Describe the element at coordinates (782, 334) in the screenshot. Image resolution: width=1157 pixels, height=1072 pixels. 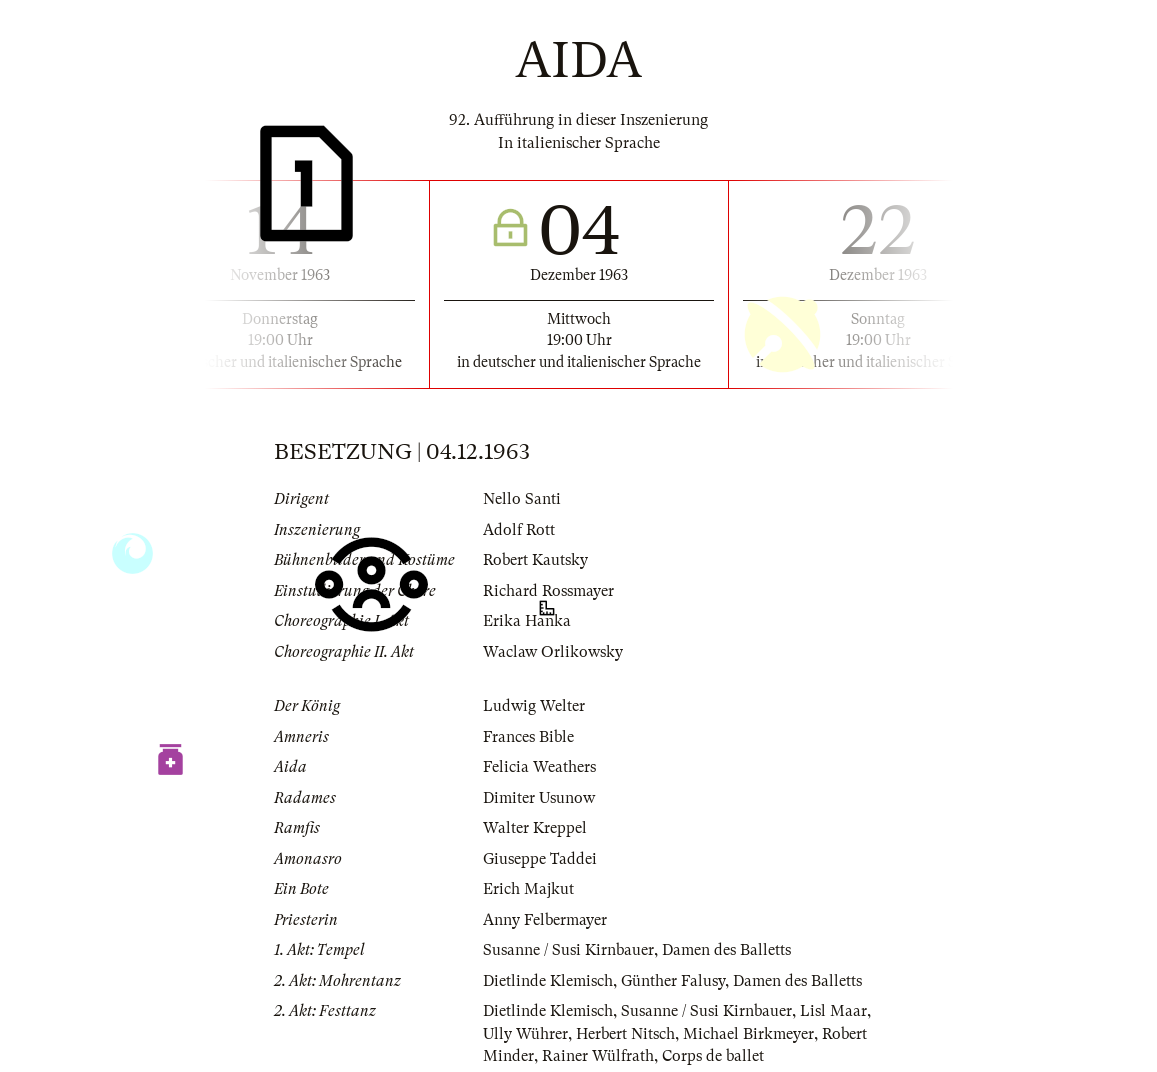
I see `view notifications` at that location.